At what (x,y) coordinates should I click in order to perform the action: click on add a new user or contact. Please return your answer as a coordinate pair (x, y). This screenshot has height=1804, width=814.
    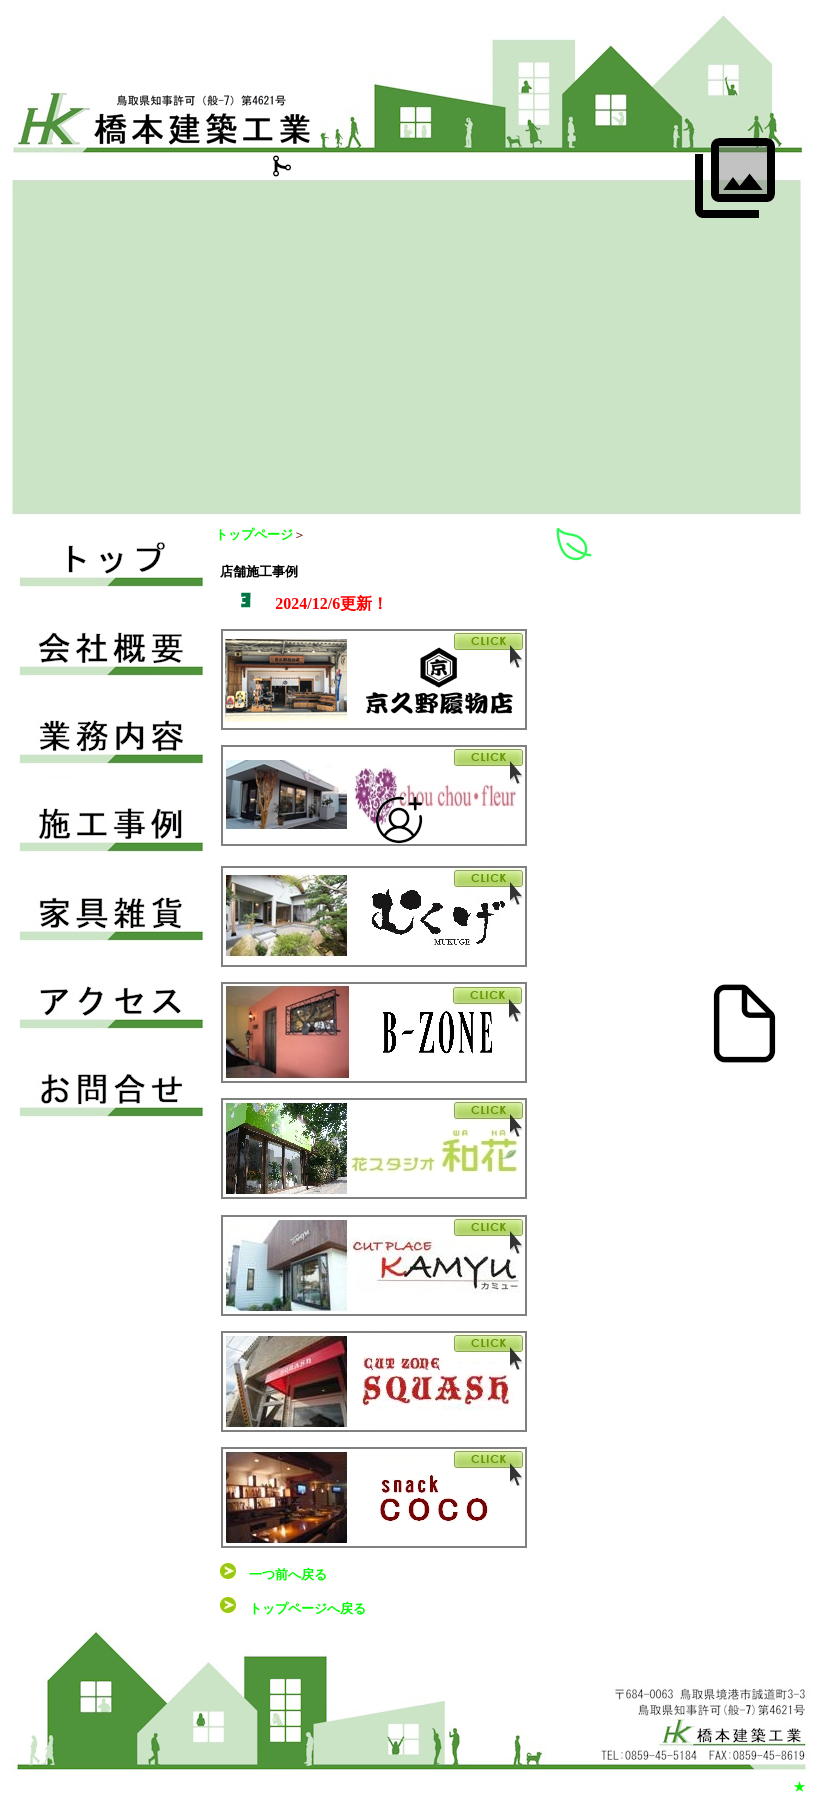
    Looking at the image, I should click on (399, 820).